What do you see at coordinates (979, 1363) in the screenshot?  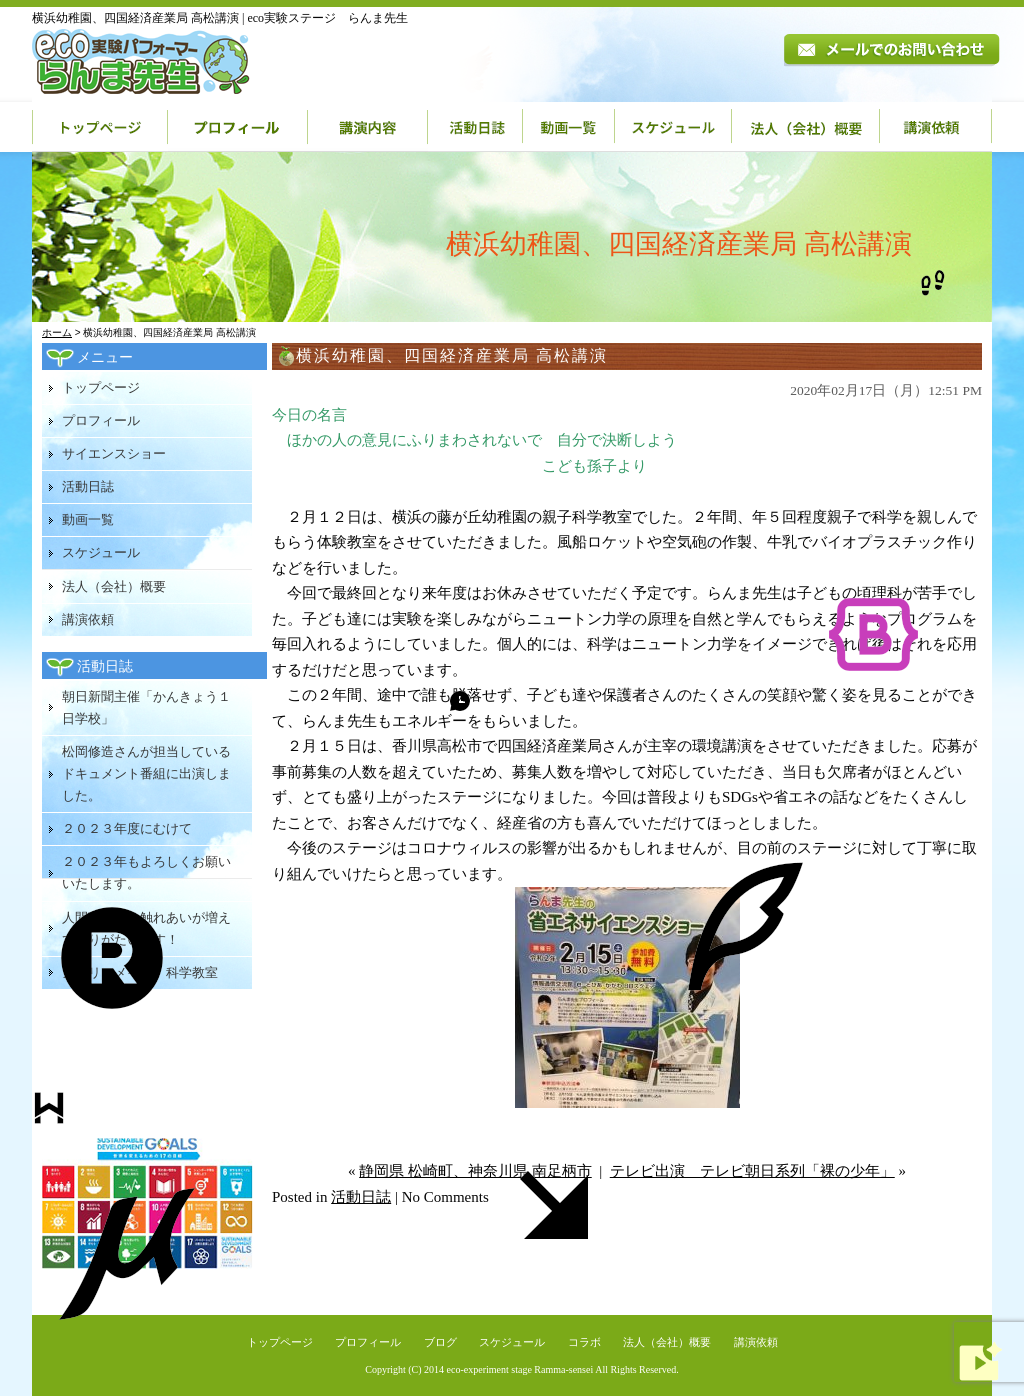 I see `access AI-powered video features` at bounding box center [979, 1363].